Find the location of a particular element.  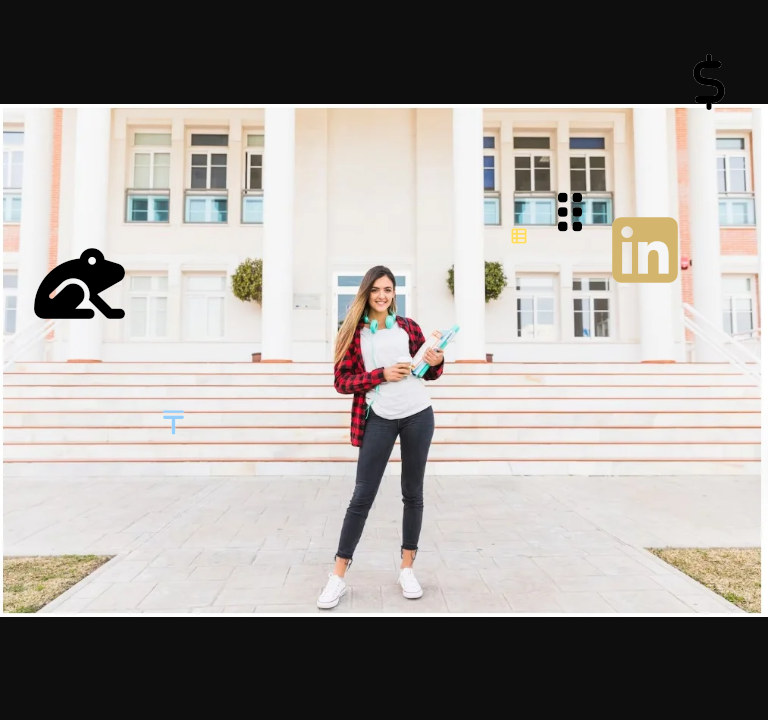

drag to reorder items vertically is located at coordinates (570, 212).